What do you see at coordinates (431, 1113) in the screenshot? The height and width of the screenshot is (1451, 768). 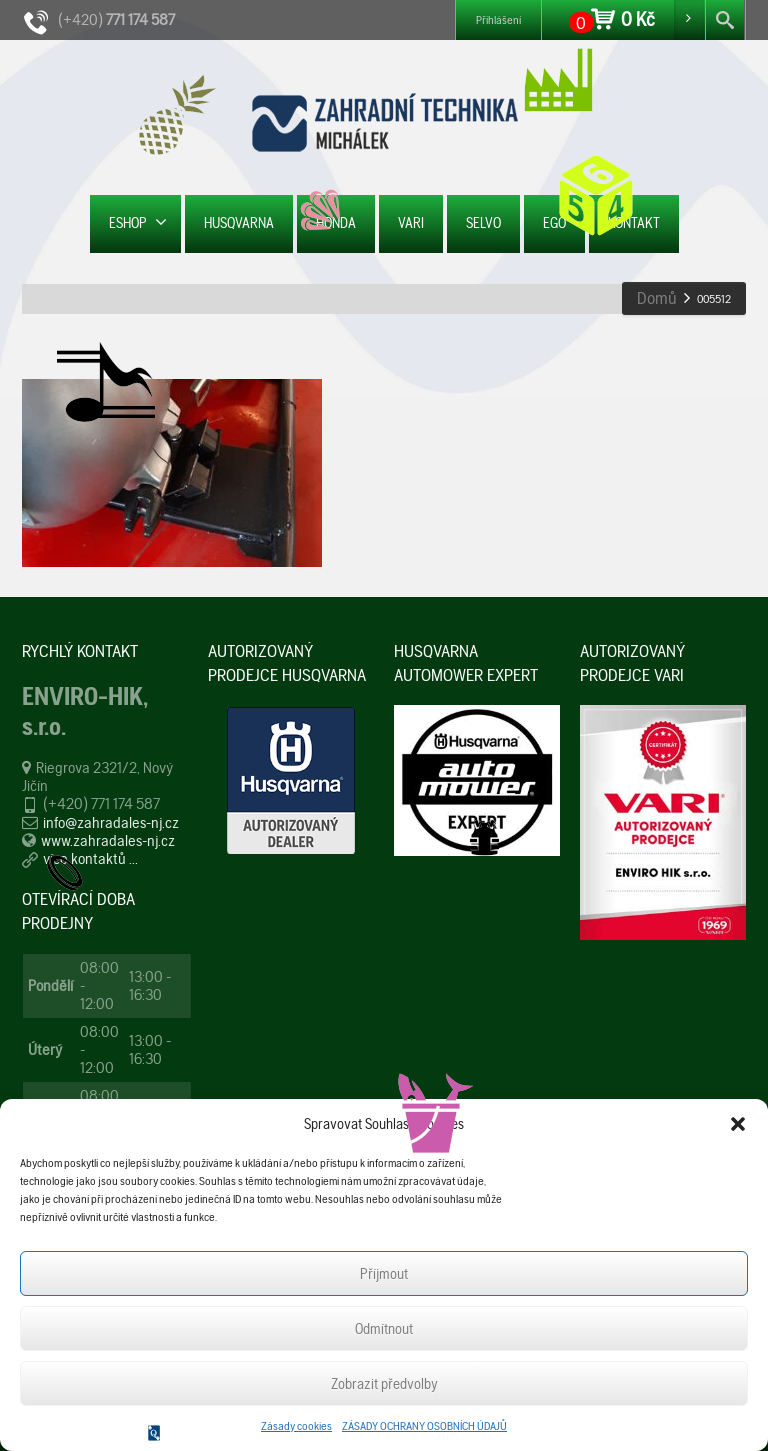 I see `view your fishing inventory or catch` at bounding box center [431, 1113].